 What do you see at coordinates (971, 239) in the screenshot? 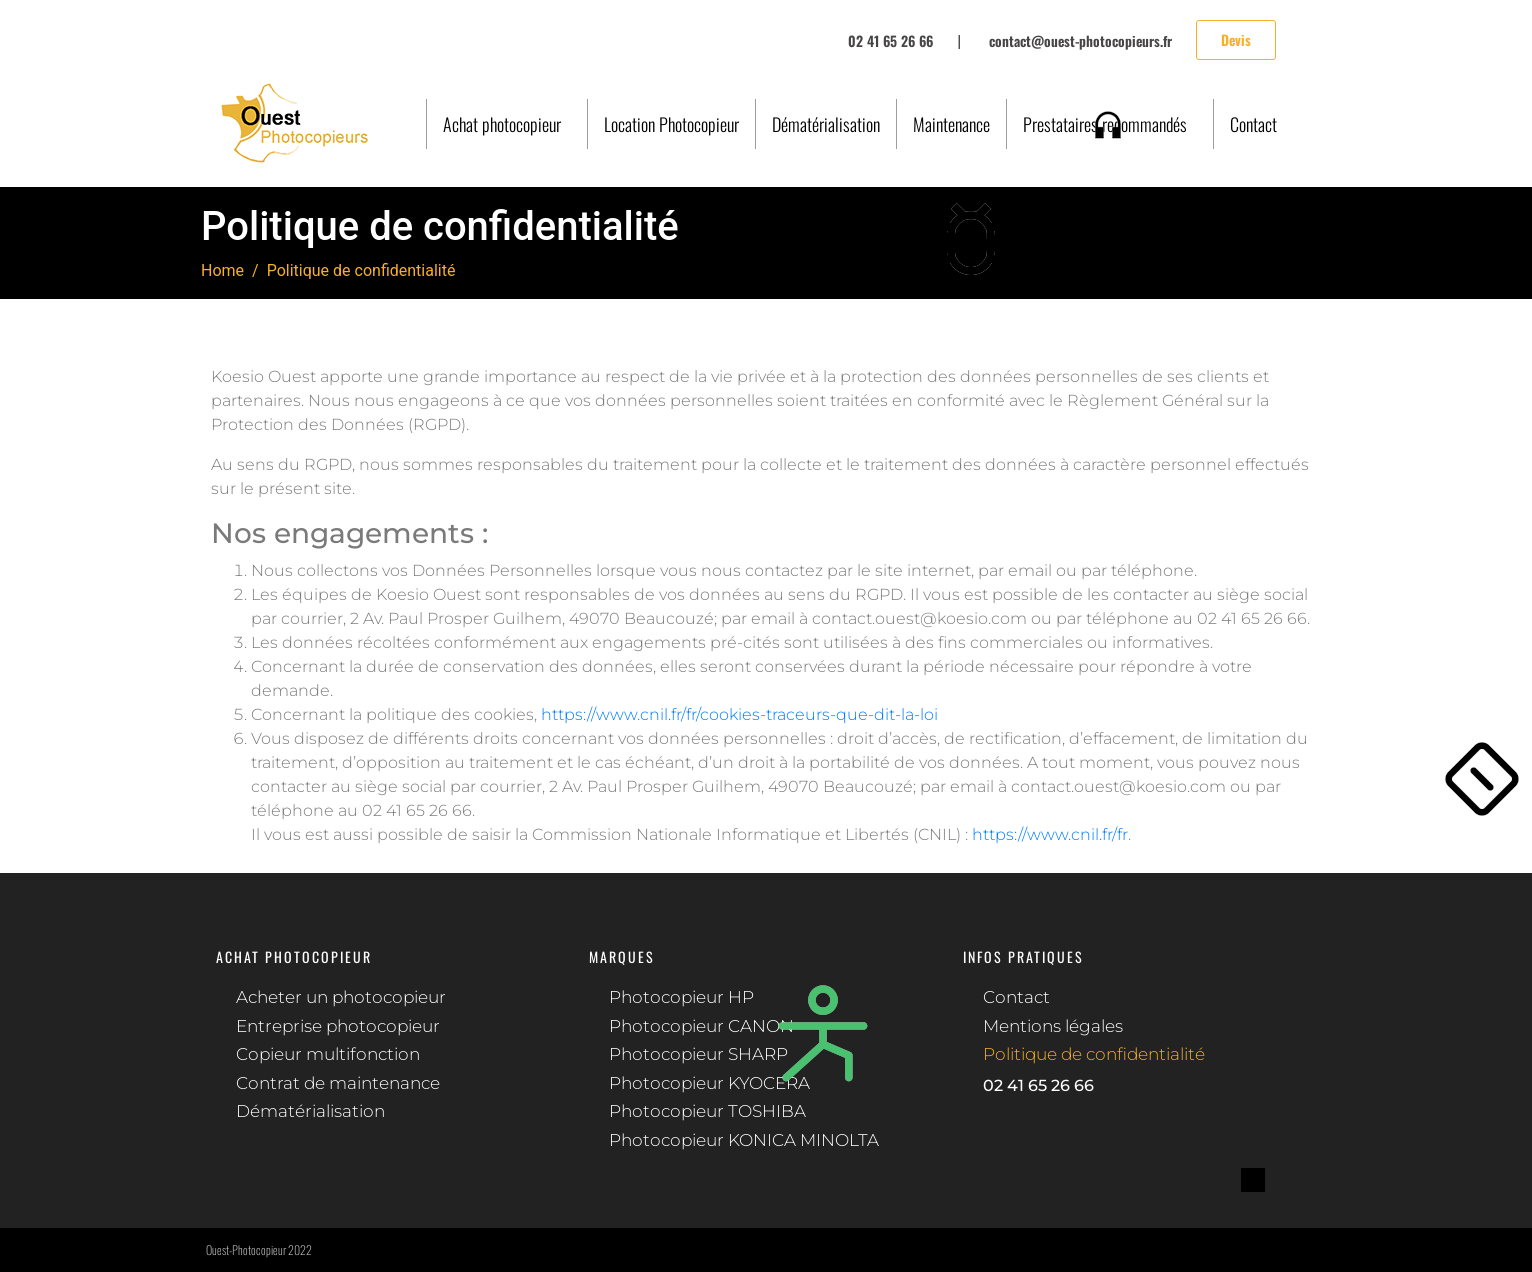
I see `report a bug or issue` at bounding box center [971, 239].